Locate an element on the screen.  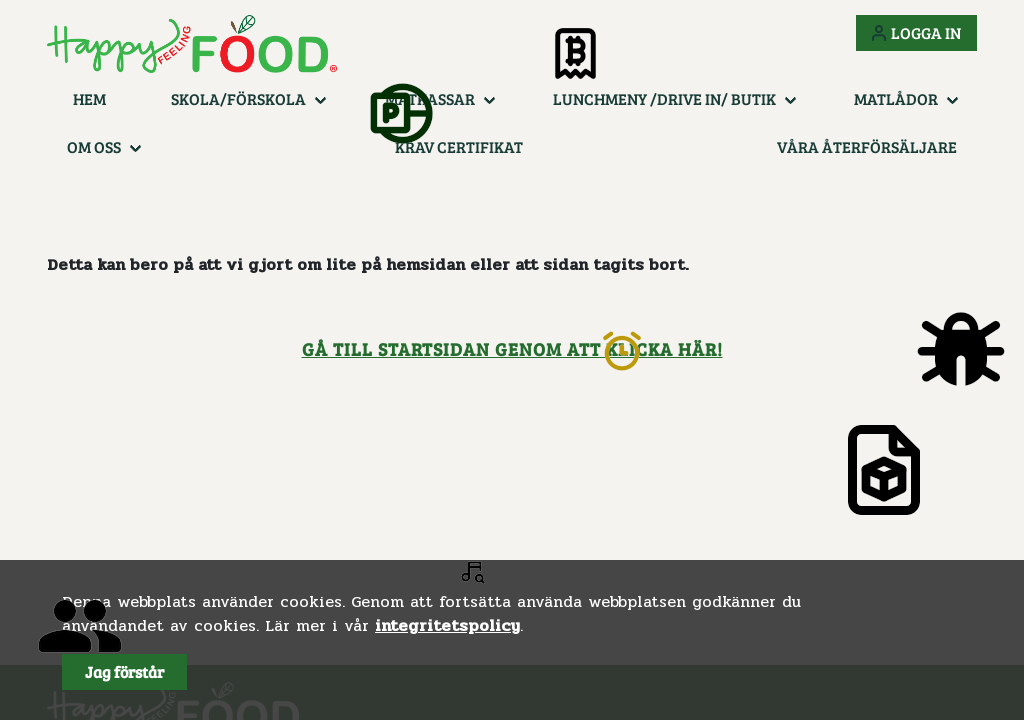
set or view alarms is located at coordinates (622, 351).